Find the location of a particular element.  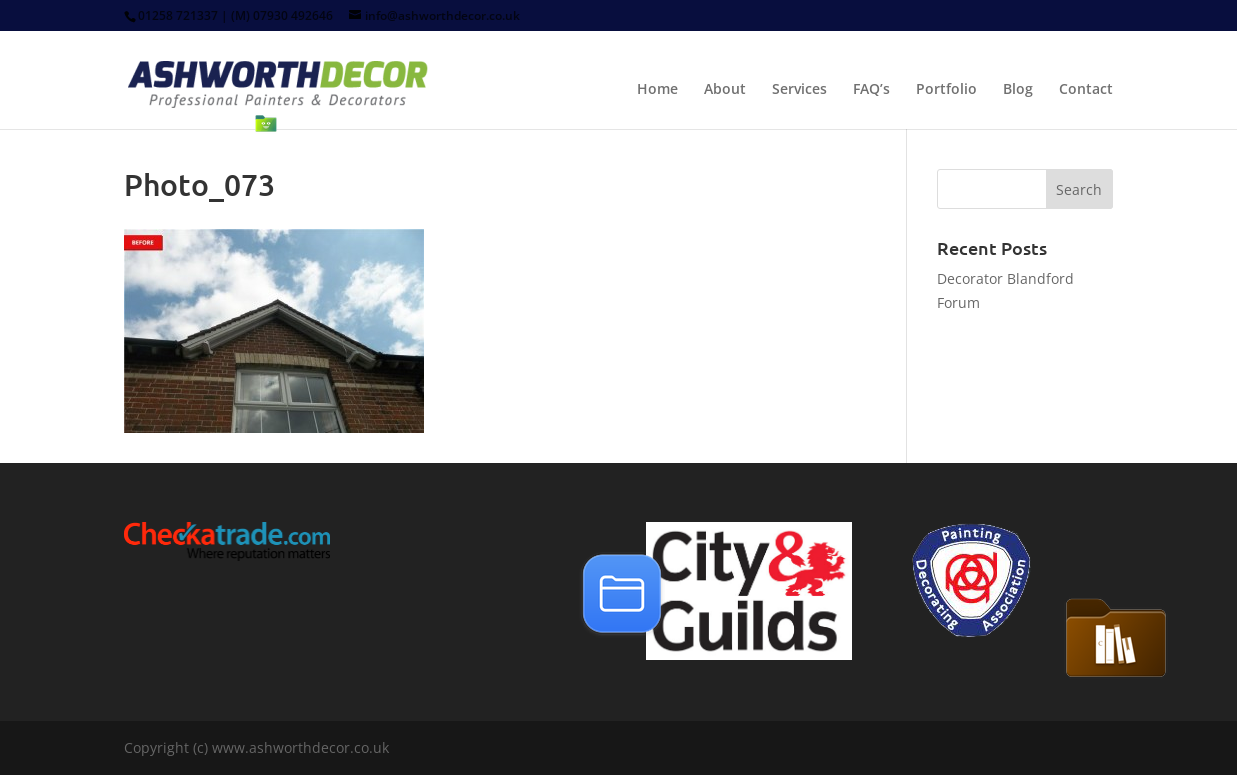

open your calibre ebook library folder is located at coordinates (1115, 640).